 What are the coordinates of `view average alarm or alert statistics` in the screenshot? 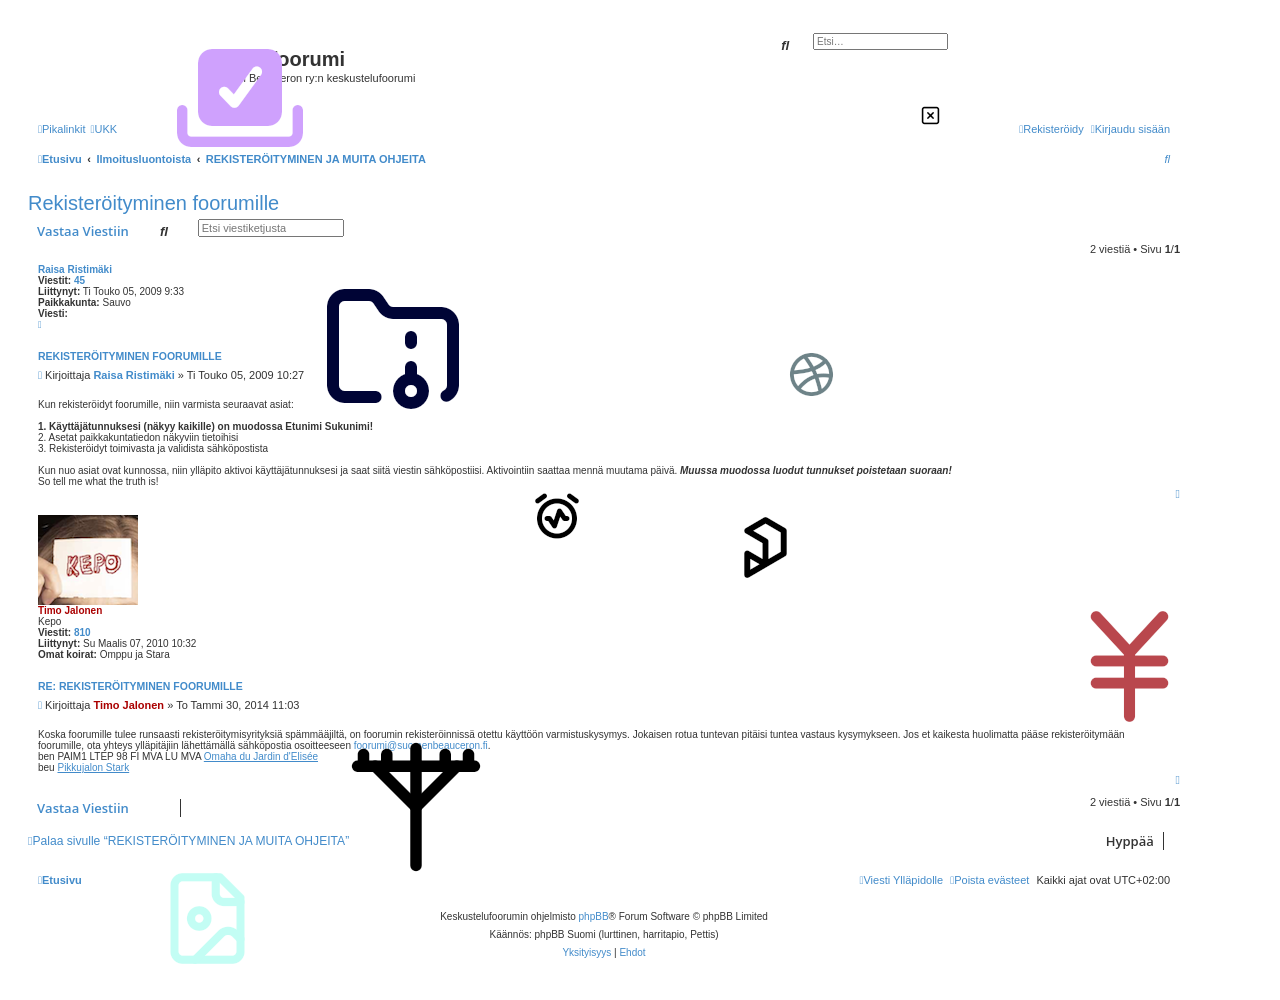 It's located at (557, 516).